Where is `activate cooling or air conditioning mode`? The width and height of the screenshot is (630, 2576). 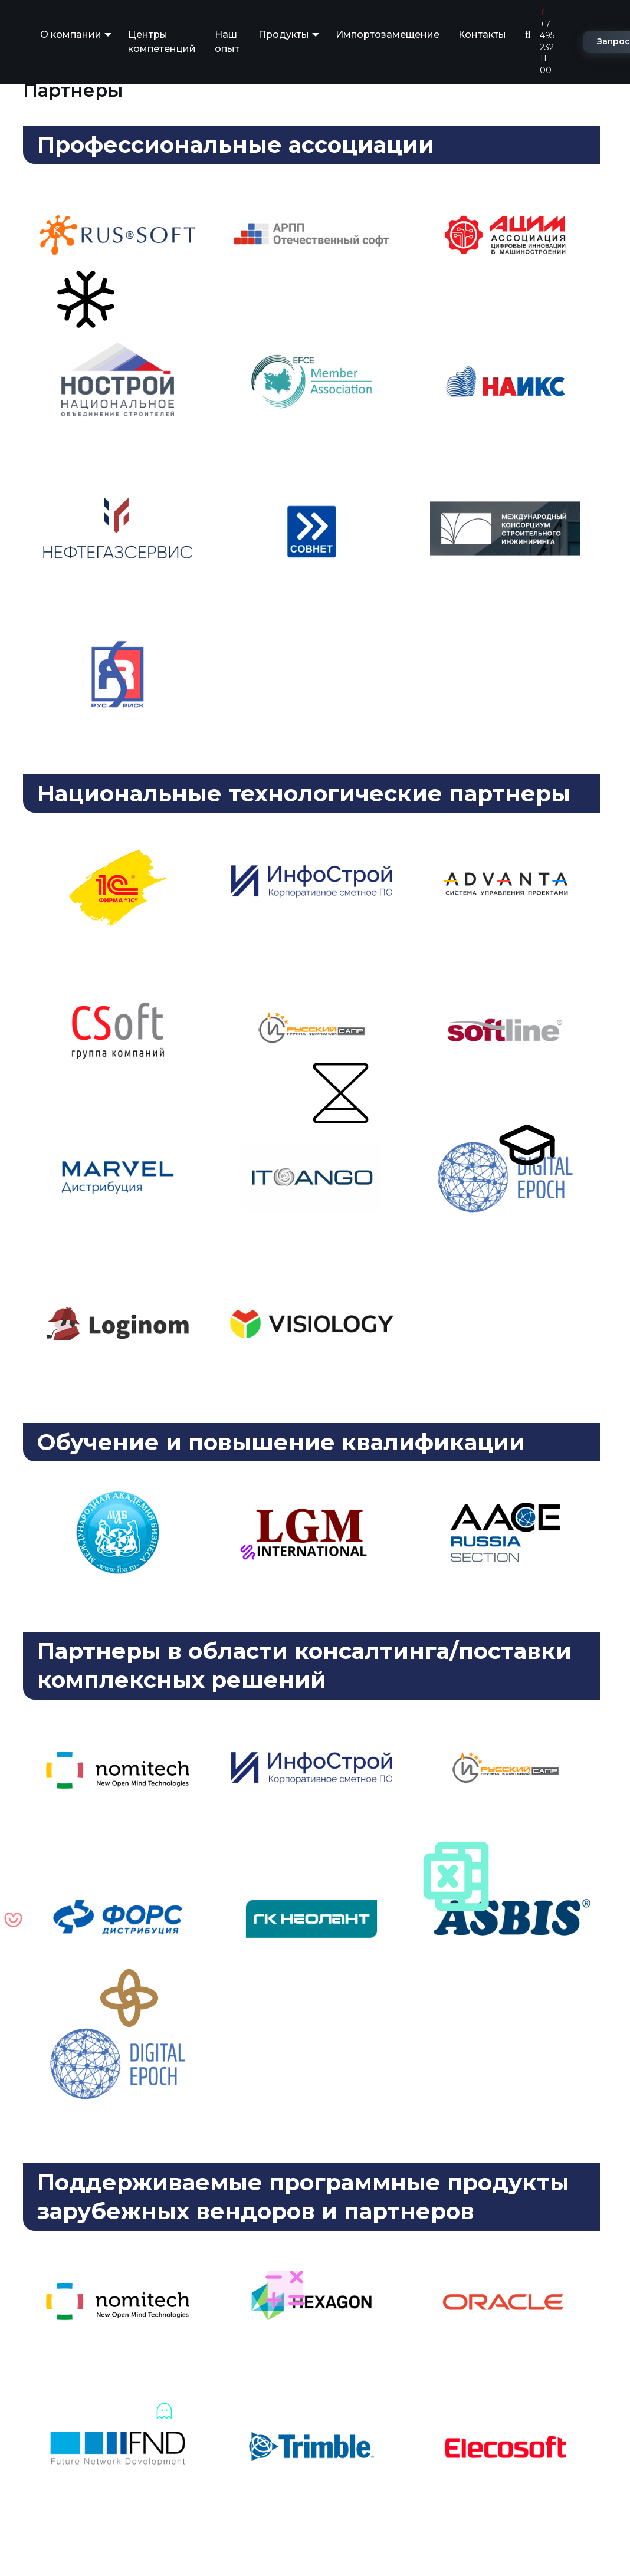 activate cooling or air conditioning mode is located at coordinates (86, 299).